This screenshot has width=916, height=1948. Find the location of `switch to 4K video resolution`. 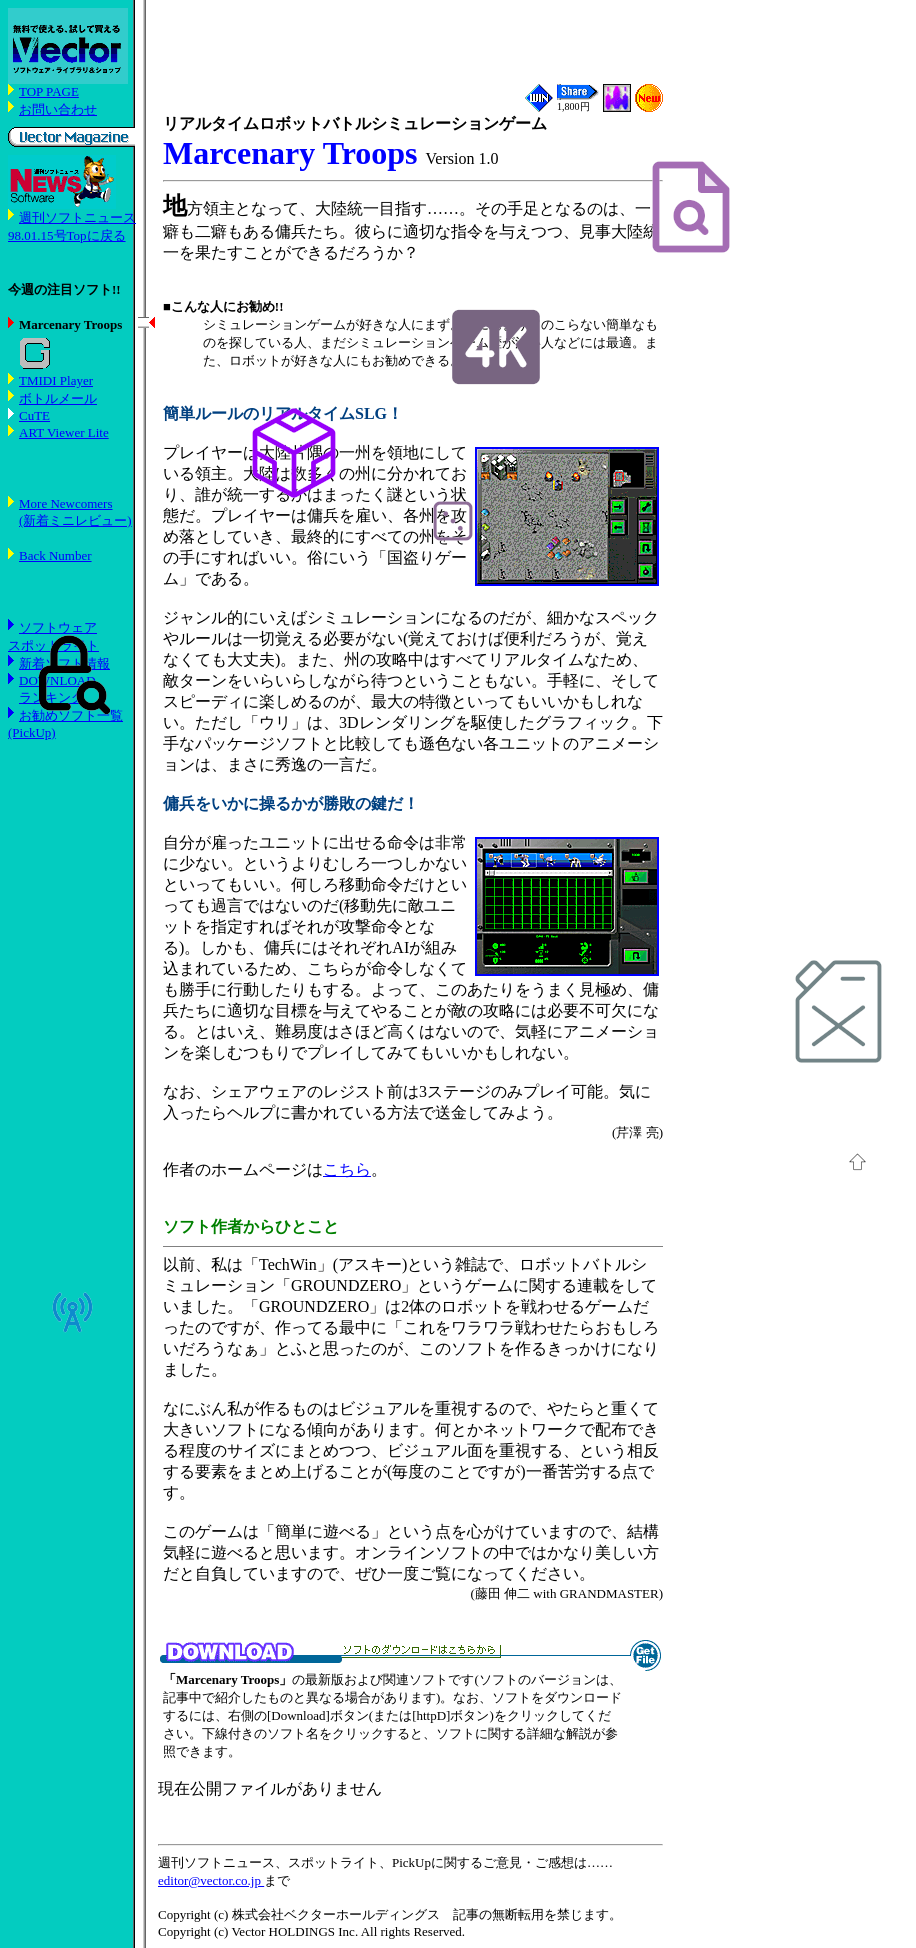

switch to 4K video resolution is located at coordinates (496, 347).